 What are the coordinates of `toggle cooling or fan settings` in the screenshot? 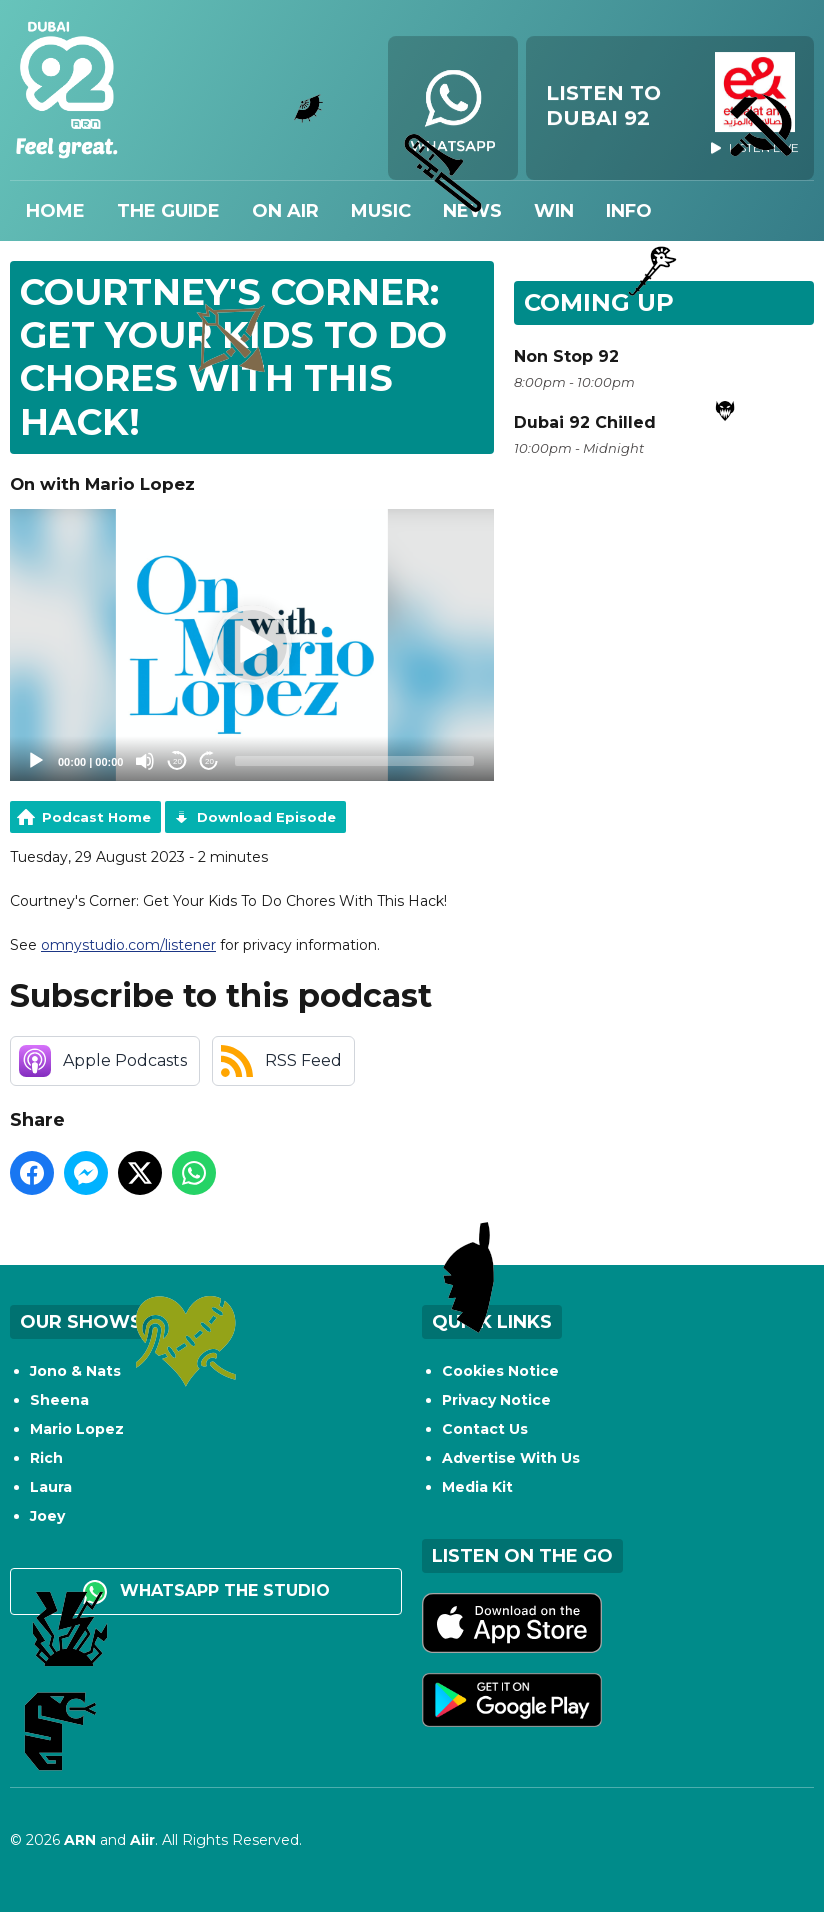 It's located at (308, 108).